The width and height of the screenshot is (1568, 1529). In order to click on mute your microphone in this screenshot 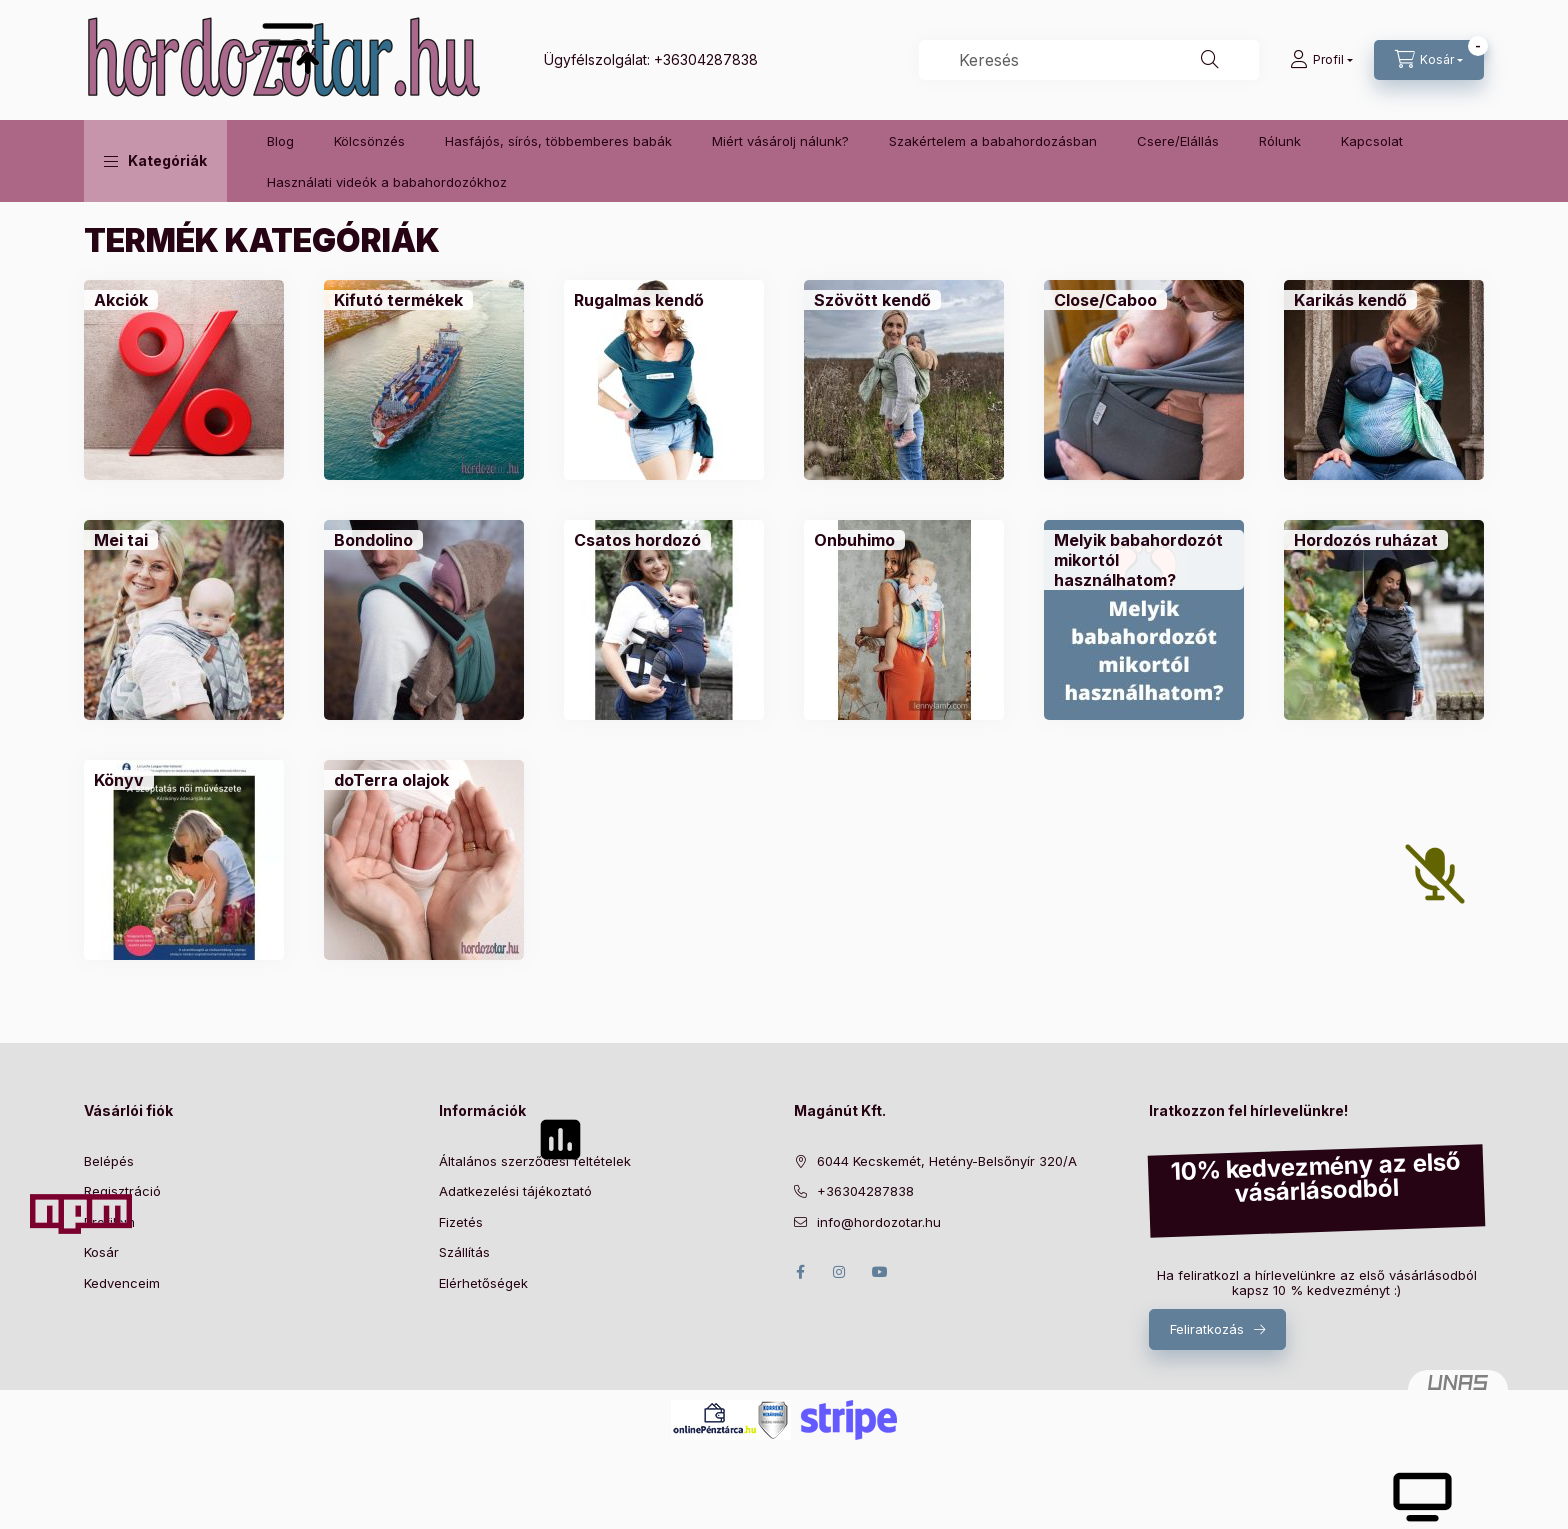, I will do `click(1435, 874)`.